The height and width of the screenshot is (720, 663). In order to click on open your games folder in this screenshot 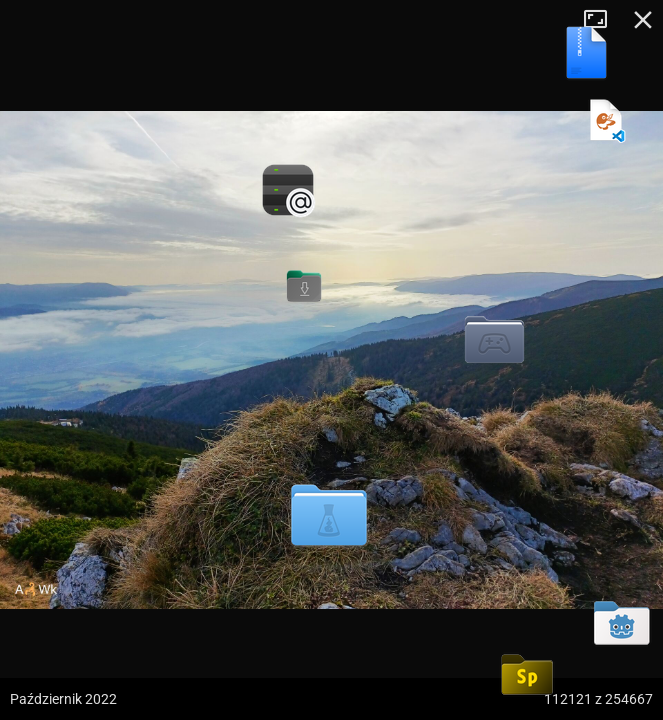, I will do `click(494, 339)`.